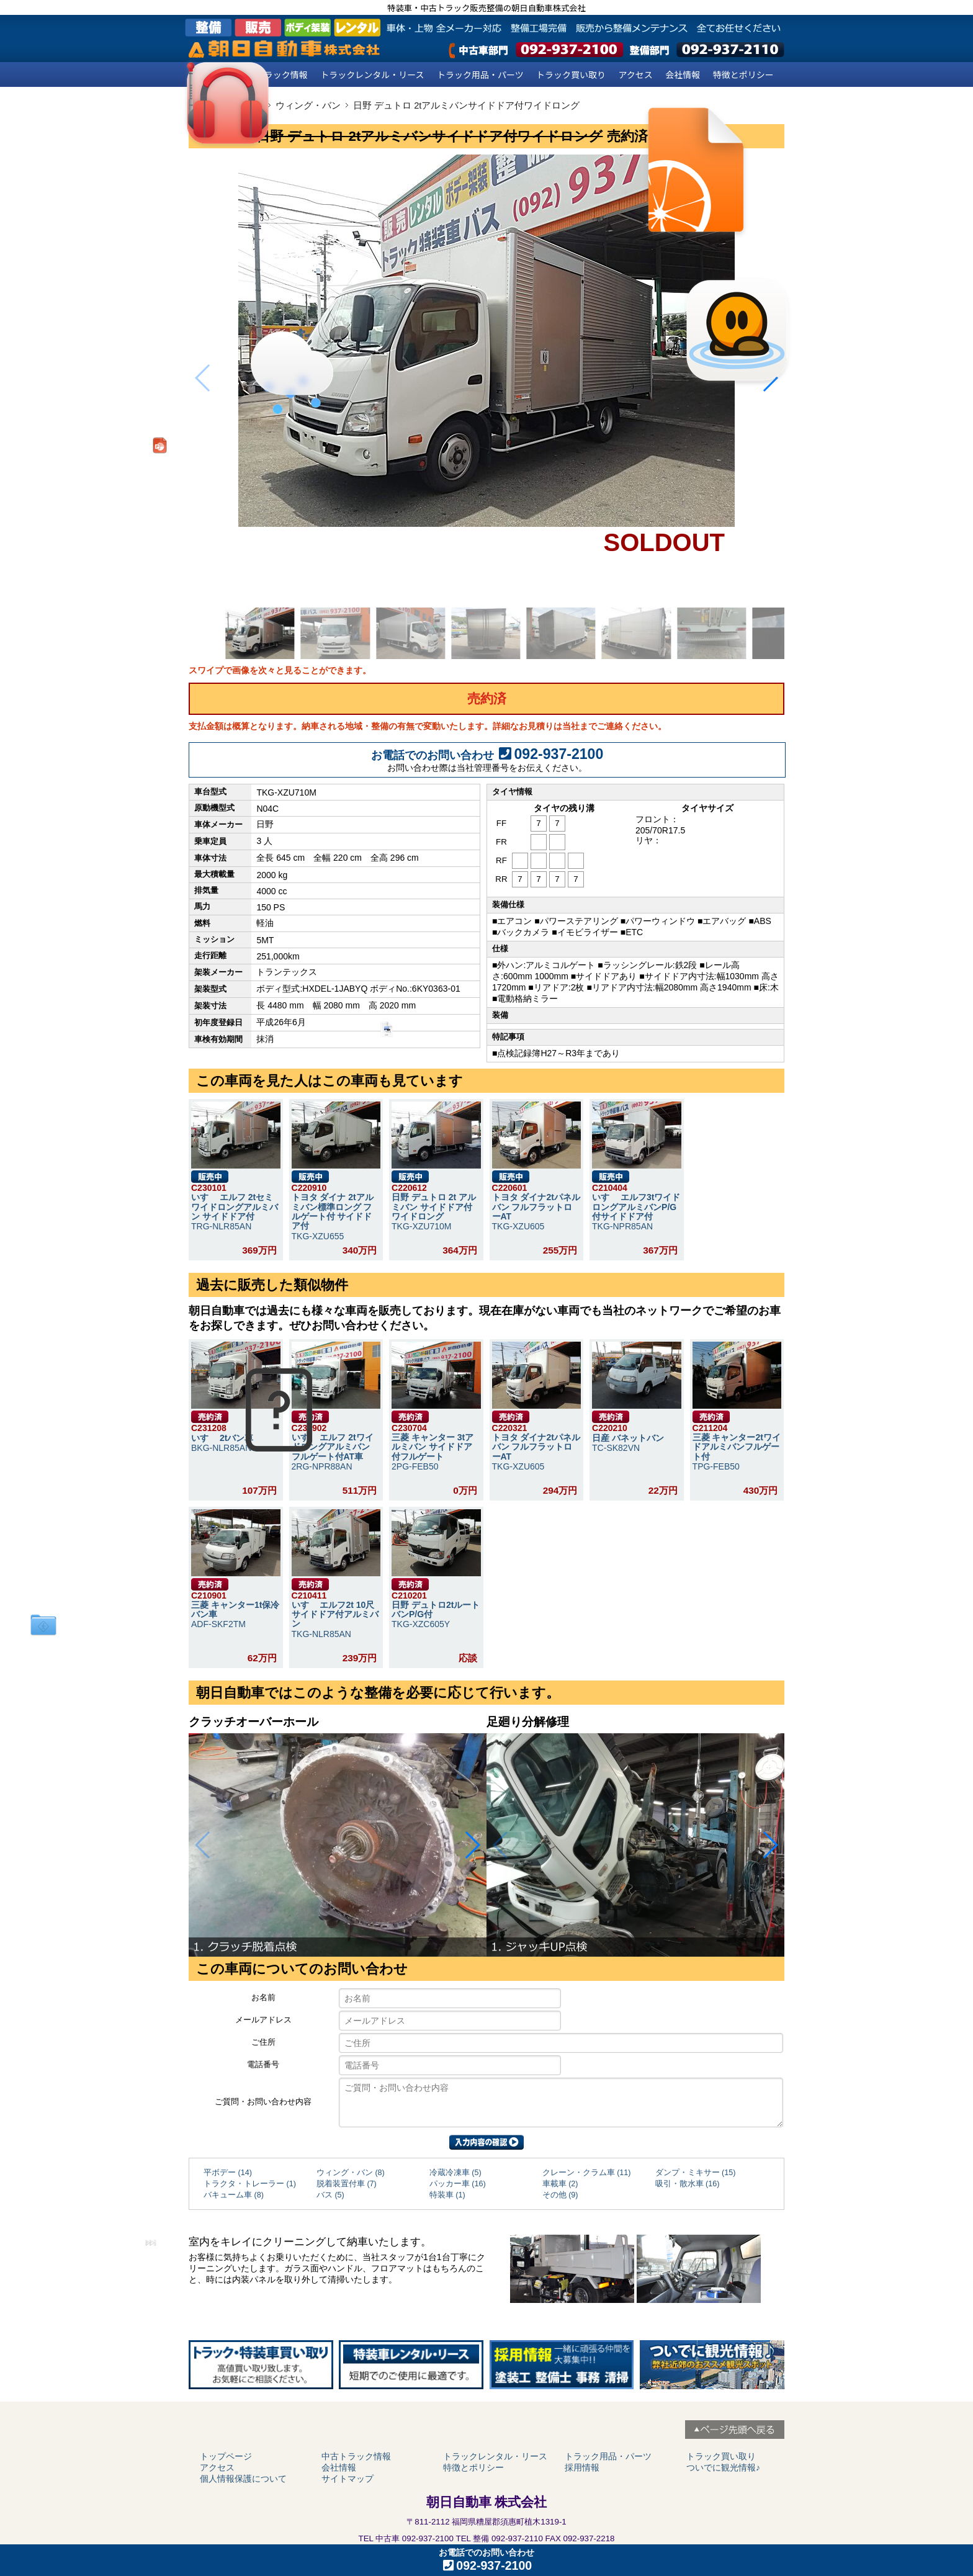 This screenshot has height=2576, width=973. Describe the element at coordinates (279, 1407) in the screenshot. I see `access help documentation` at that location.